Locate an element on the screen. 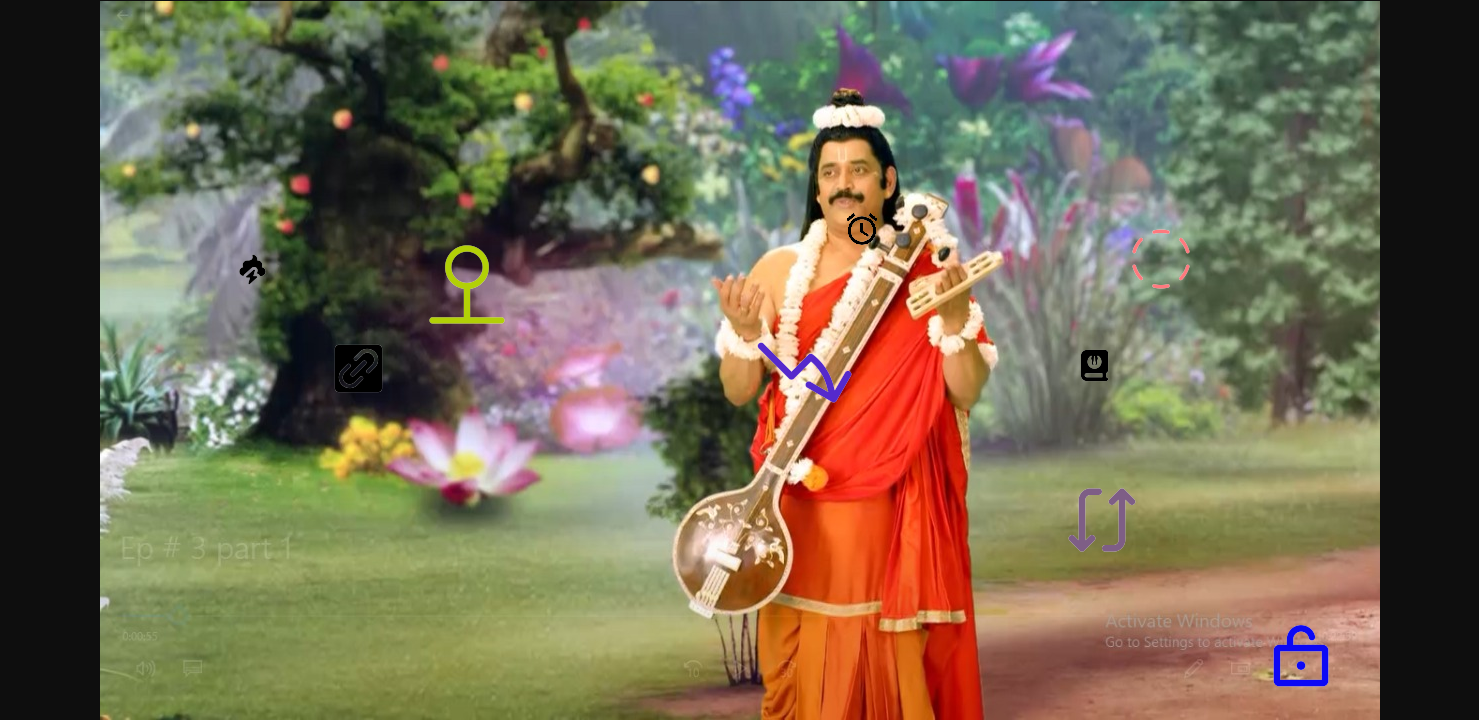  copy link to clipboard is located at coordinates (358, 368).